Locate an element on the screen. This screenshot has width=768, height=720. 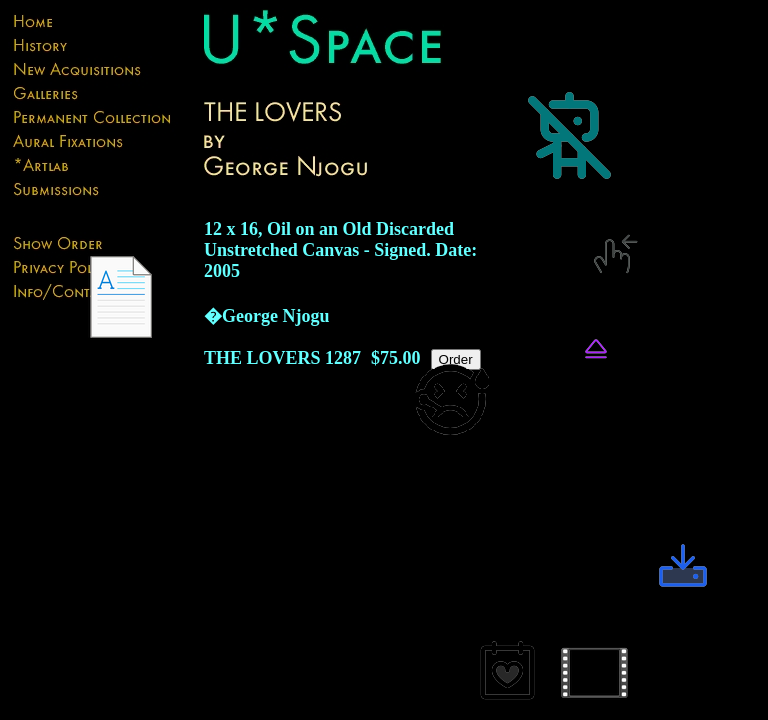
report feeling unwell or sick is located at coordinates (450, 399).